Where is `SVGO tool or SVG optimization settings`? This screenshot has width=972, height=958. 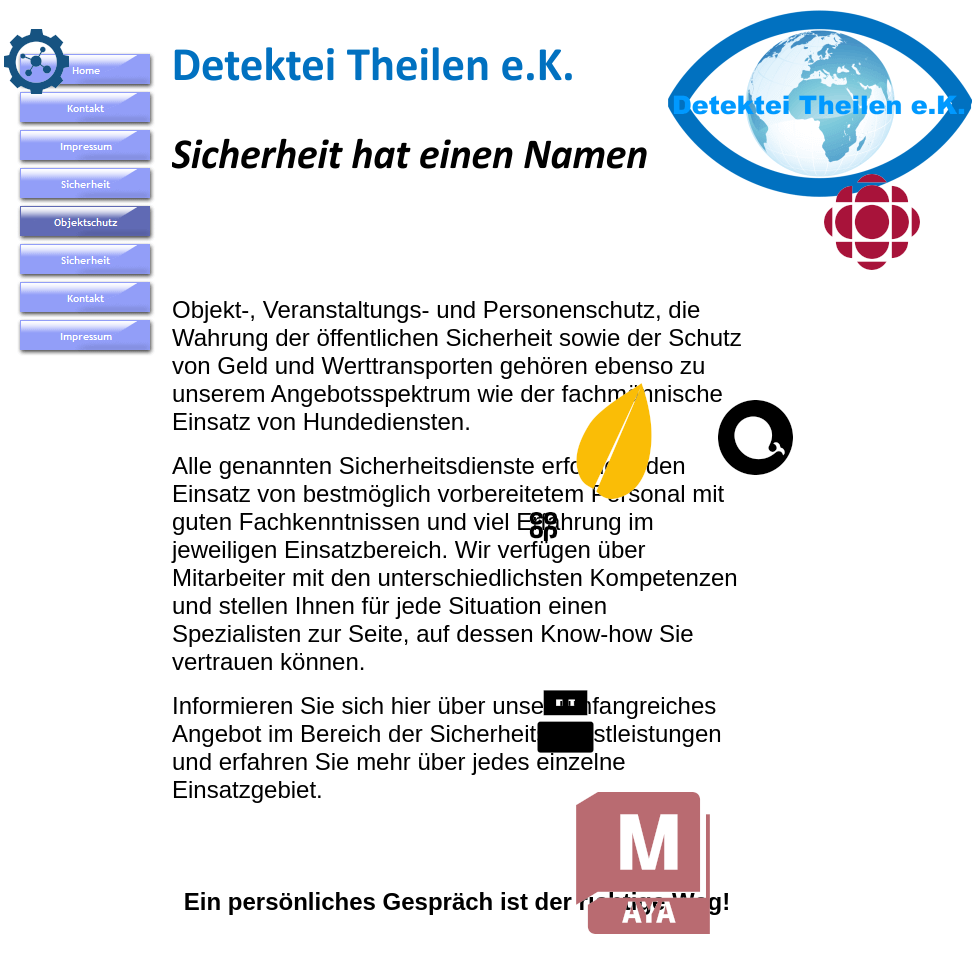 SVGO tool or SVG optimization settings is located at coordinates (36, 61).